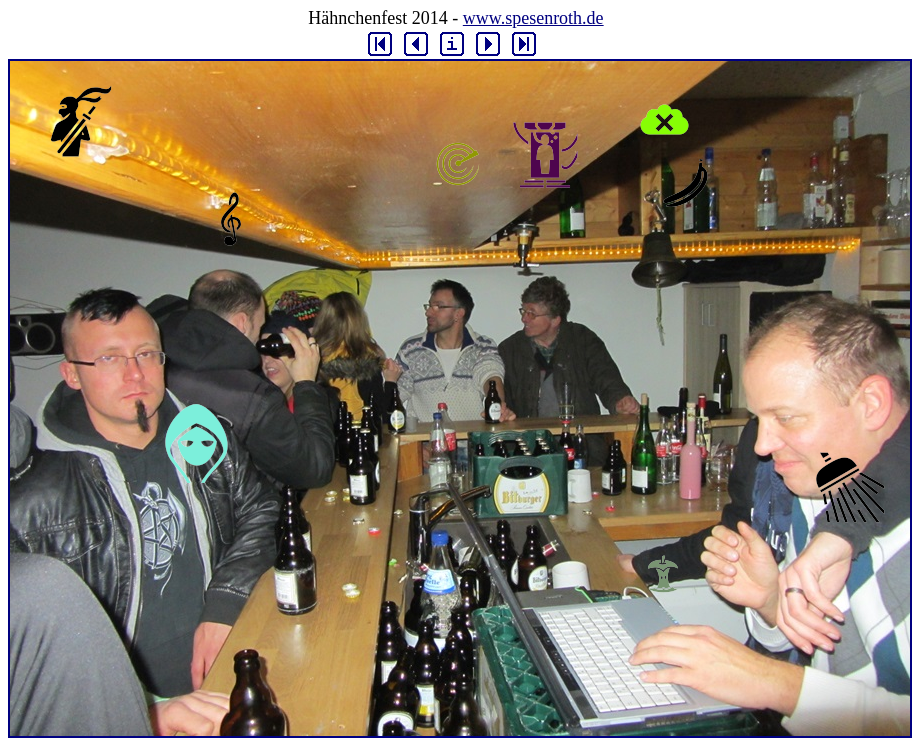 The image size is (912, 746). What do you see at coordinates (81, 121) in the screenshot?
I see `select ninja character class` at bounding box center [81, 121].